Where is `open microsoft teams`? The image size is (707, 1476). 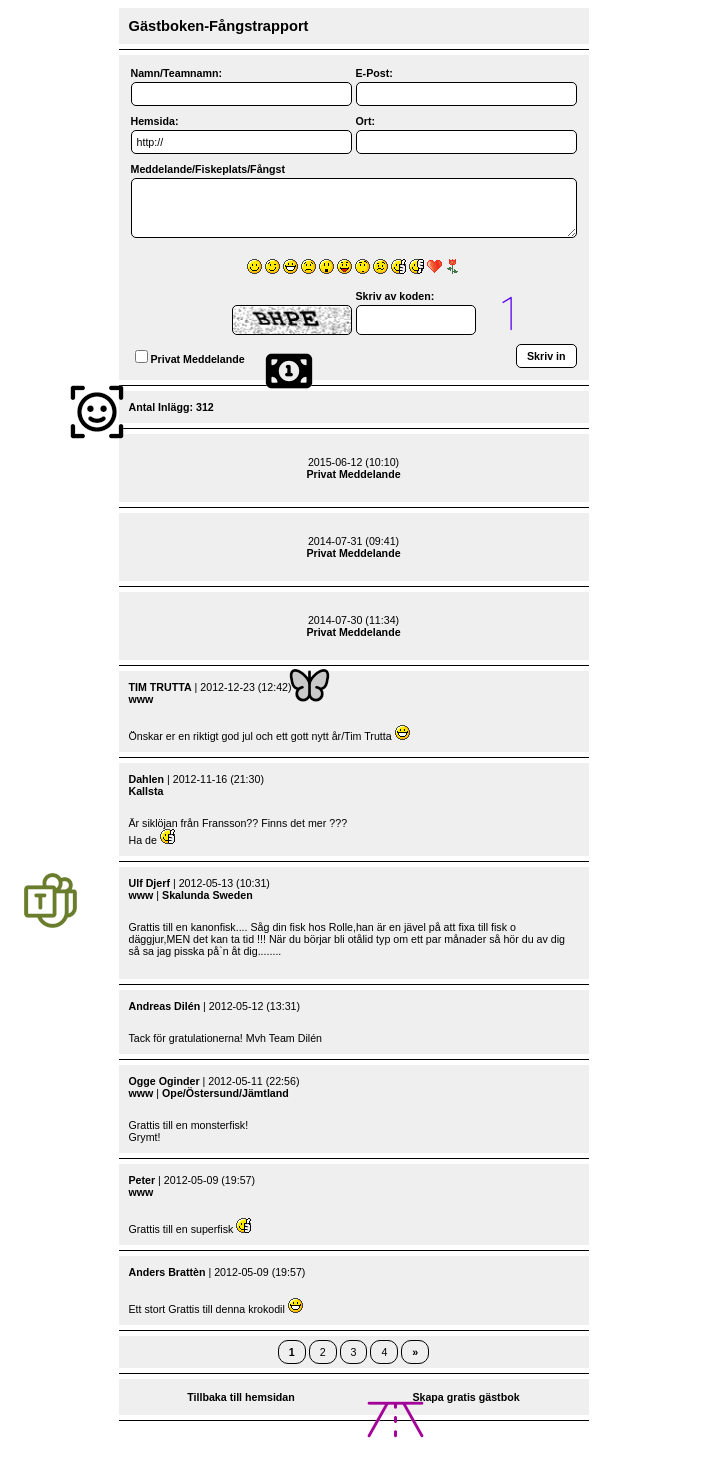 open microsoft teams is located at coordinates (50, 901).